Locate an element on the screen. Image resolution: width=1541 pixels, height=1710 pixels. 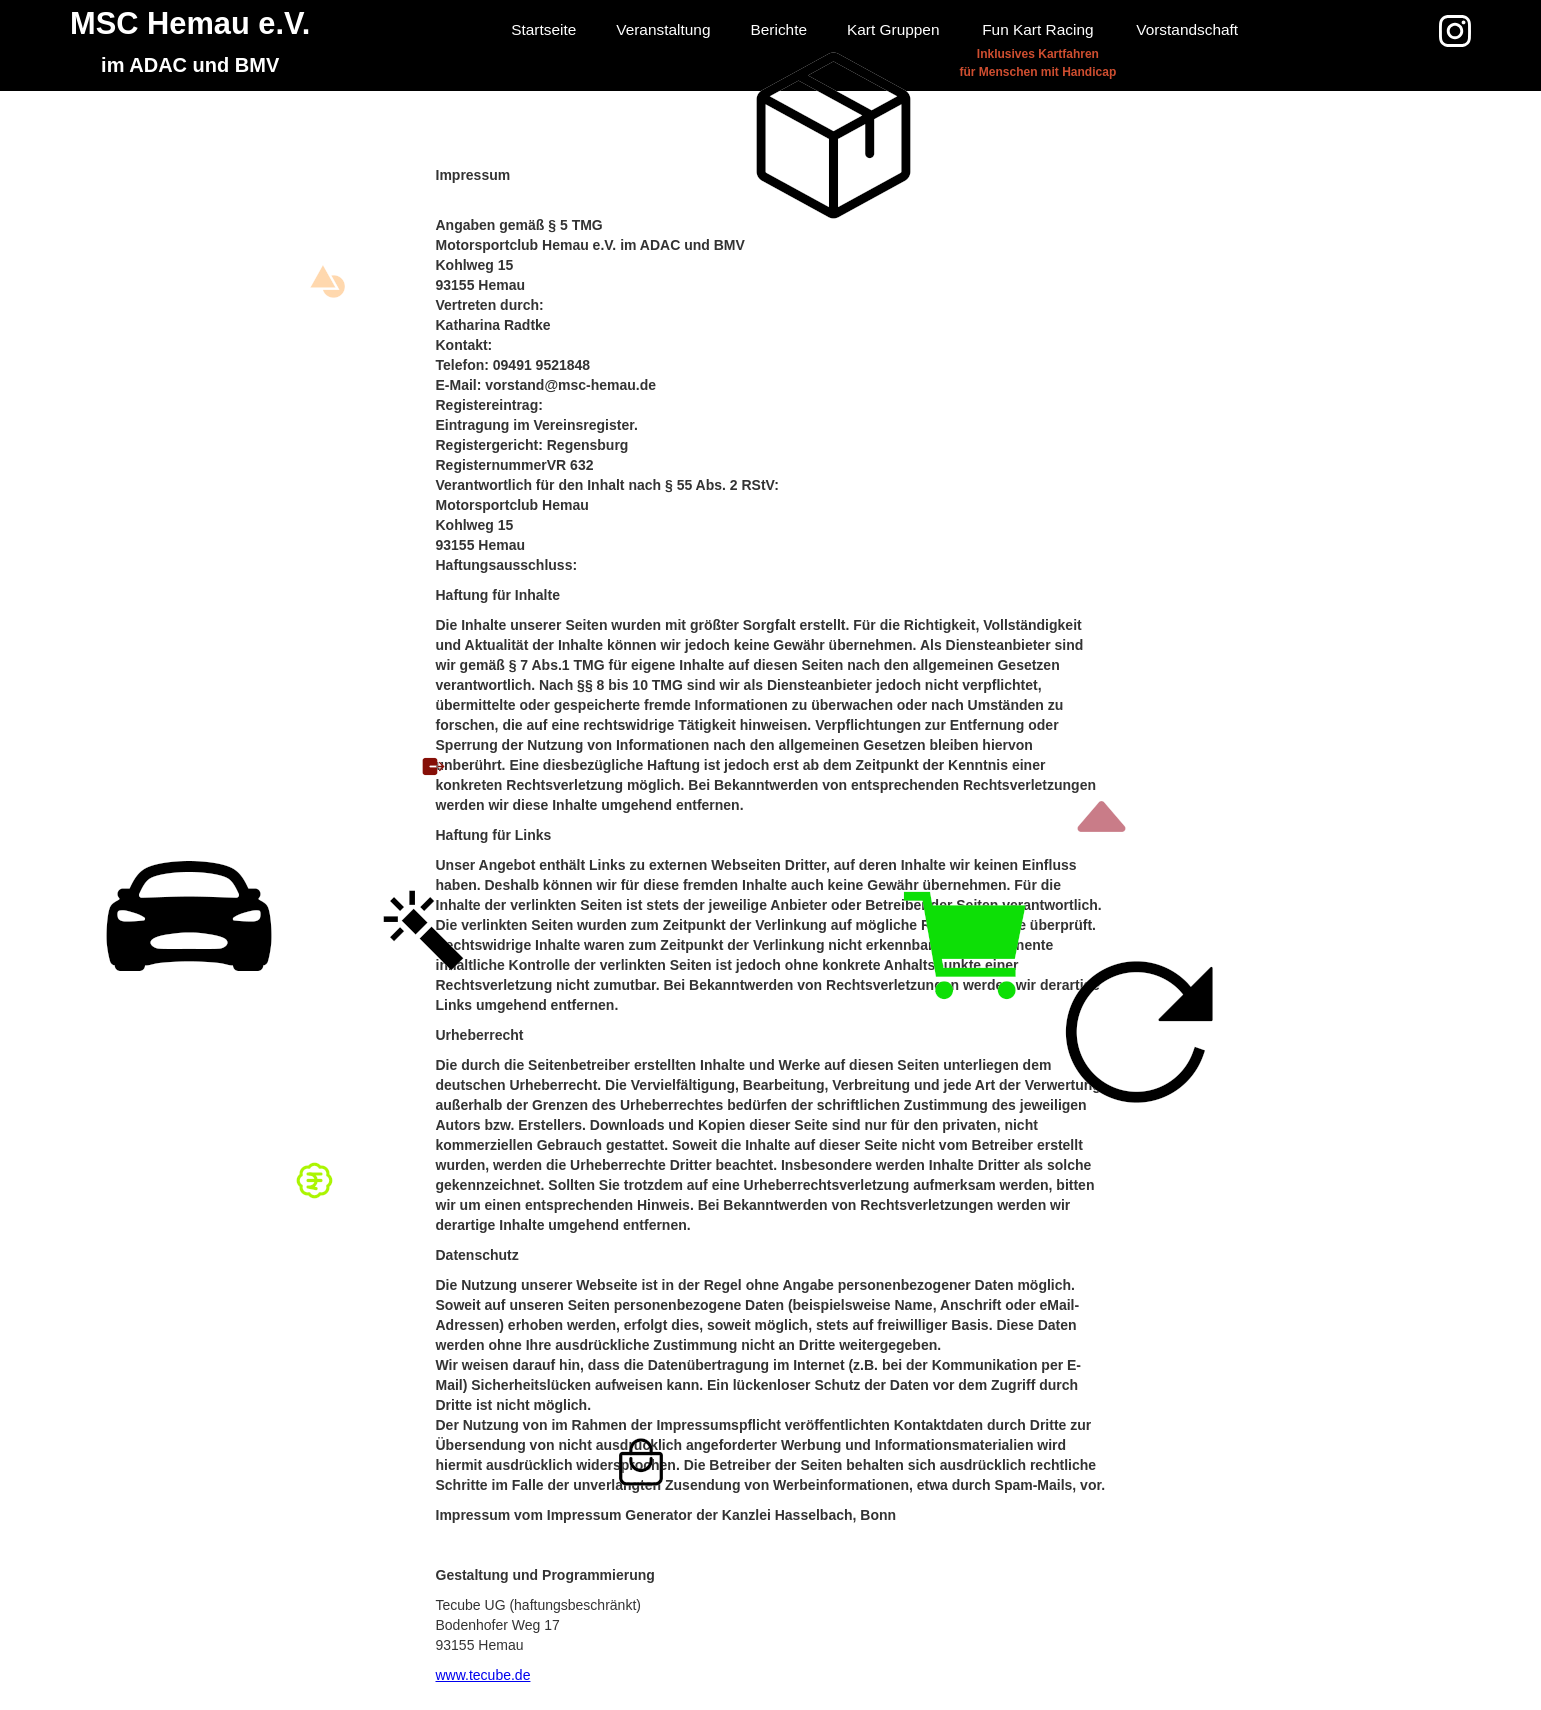
view your shopping bag is located at coordinates (641, 1462).